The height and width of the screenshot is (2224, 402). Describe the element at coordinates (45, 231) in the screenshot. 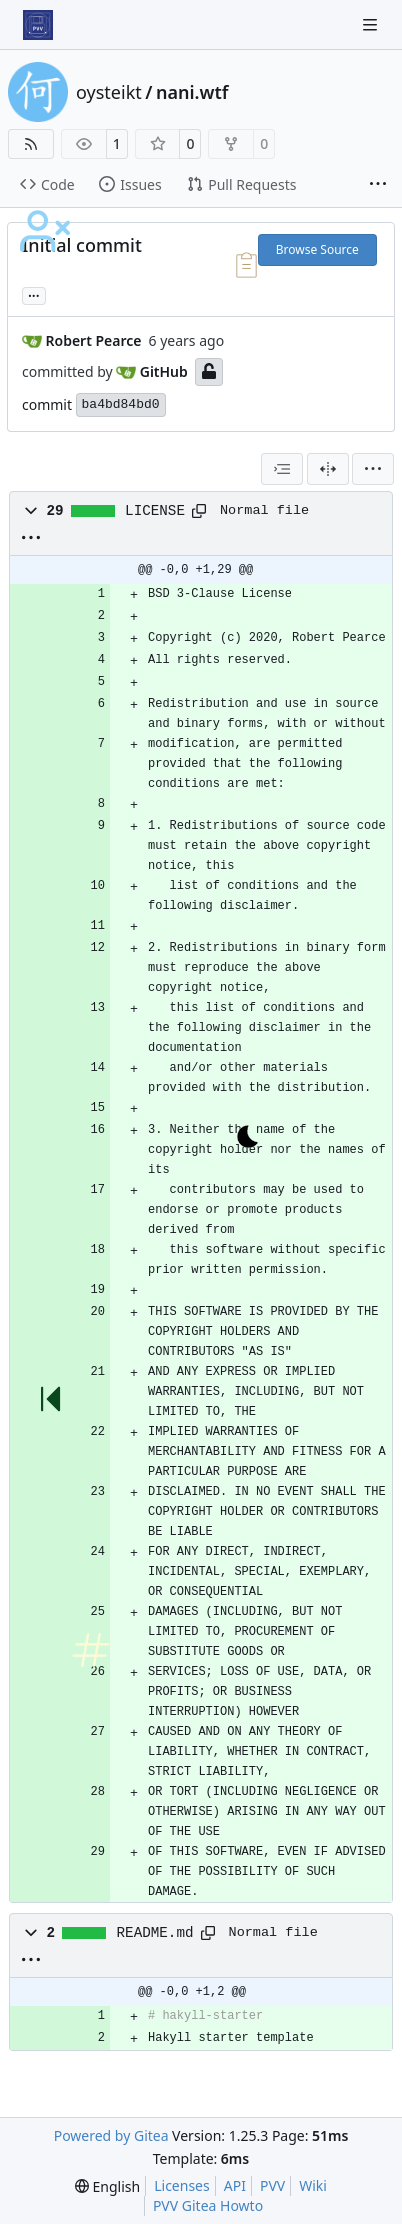

I see `remove a user from your contacts` at that location.